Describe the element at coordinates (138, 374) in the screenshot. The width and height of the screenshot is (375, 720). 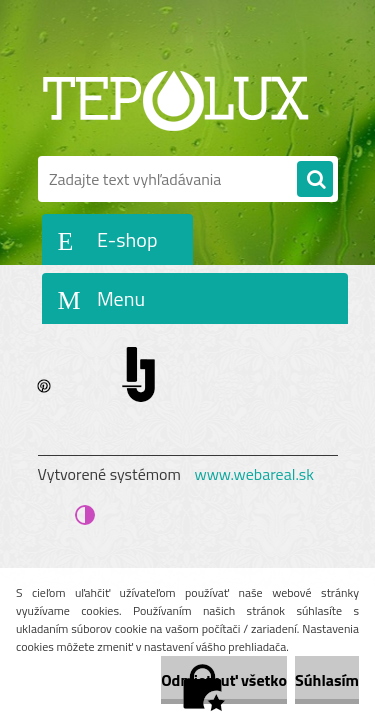
I see `open ImageJ image processing application` at that location.